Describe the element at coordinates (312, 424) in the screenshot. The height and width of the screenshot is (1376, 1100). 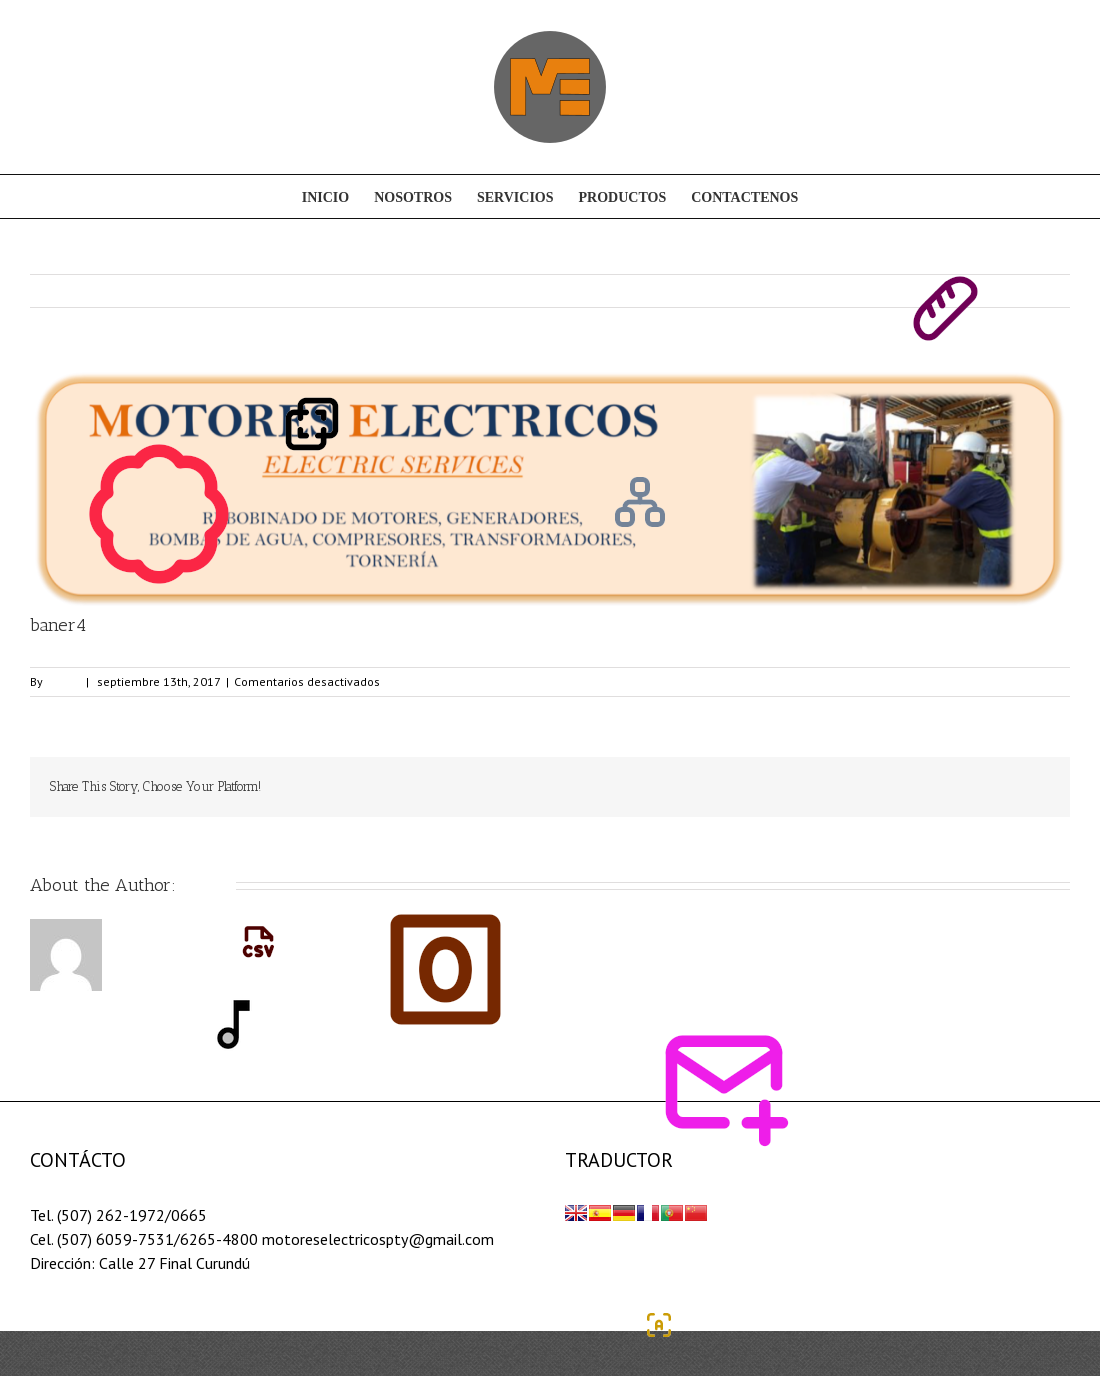
I see `apply layer difference blend mode` at that location.